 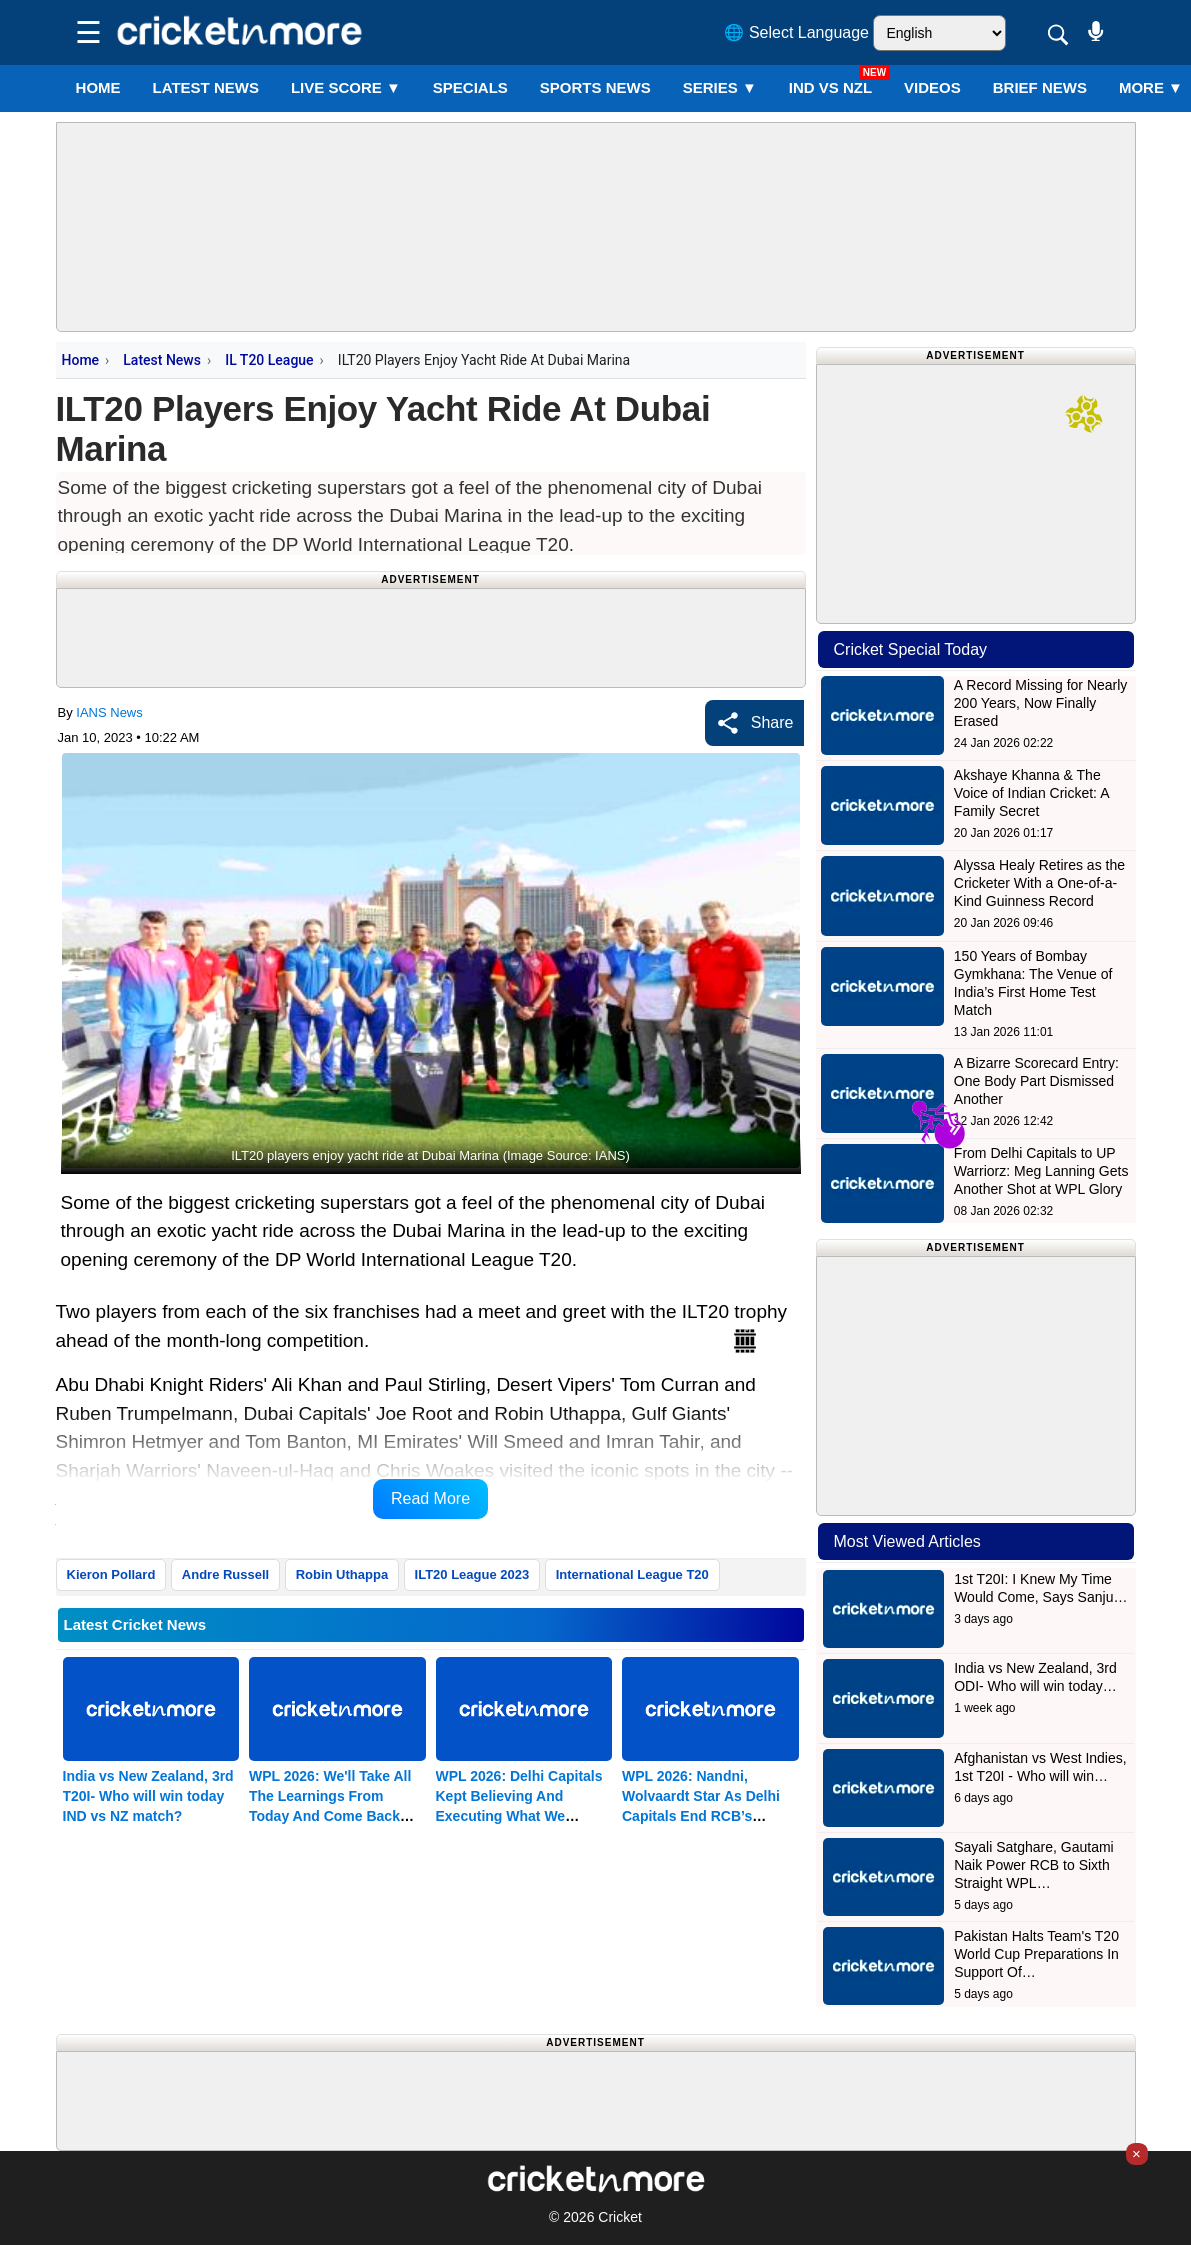 What do you see at coordinates (745, 1341) in the screenshot?
I see `wood or lumber resources in inventory` at bounding box center [745, 1341].